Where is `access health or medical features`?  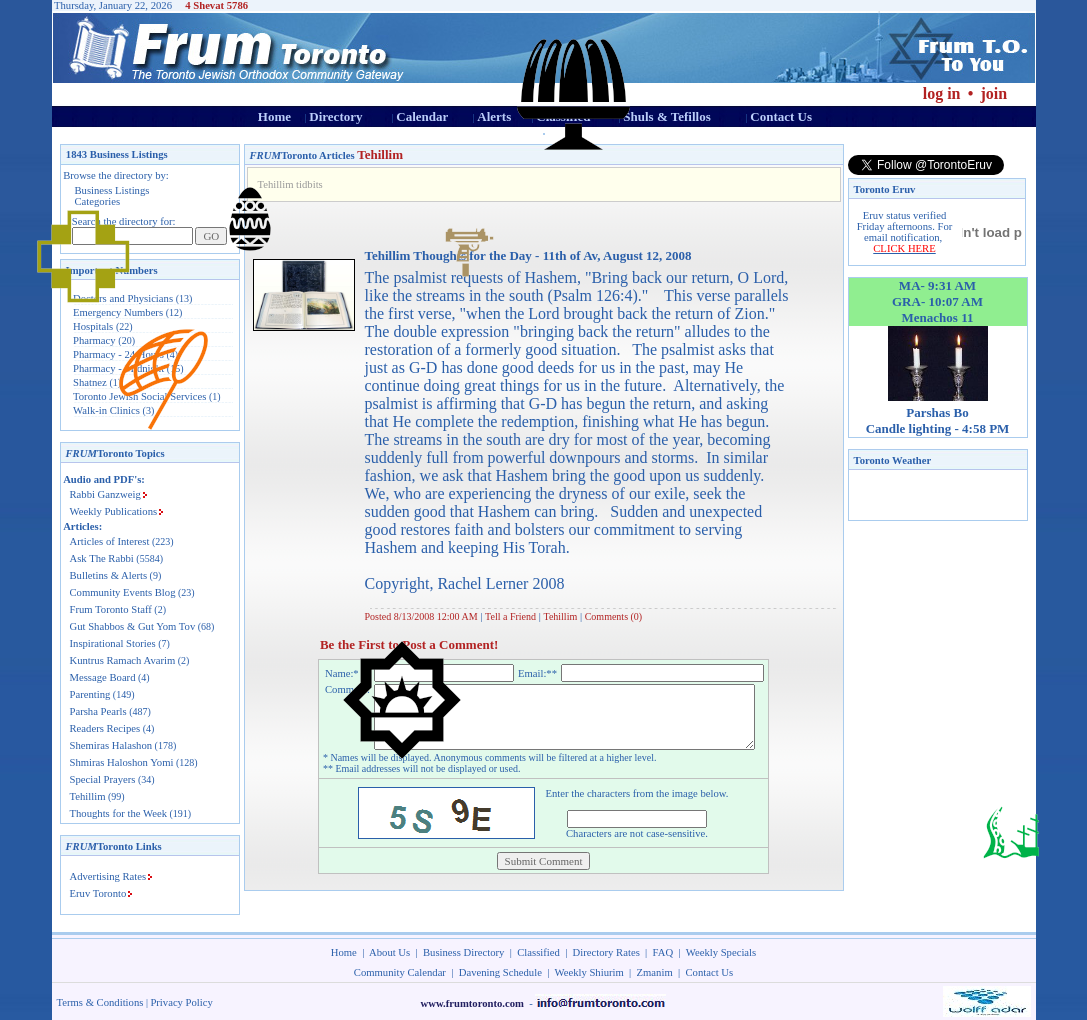 access health or medical features is located at coordinates (83, 255).